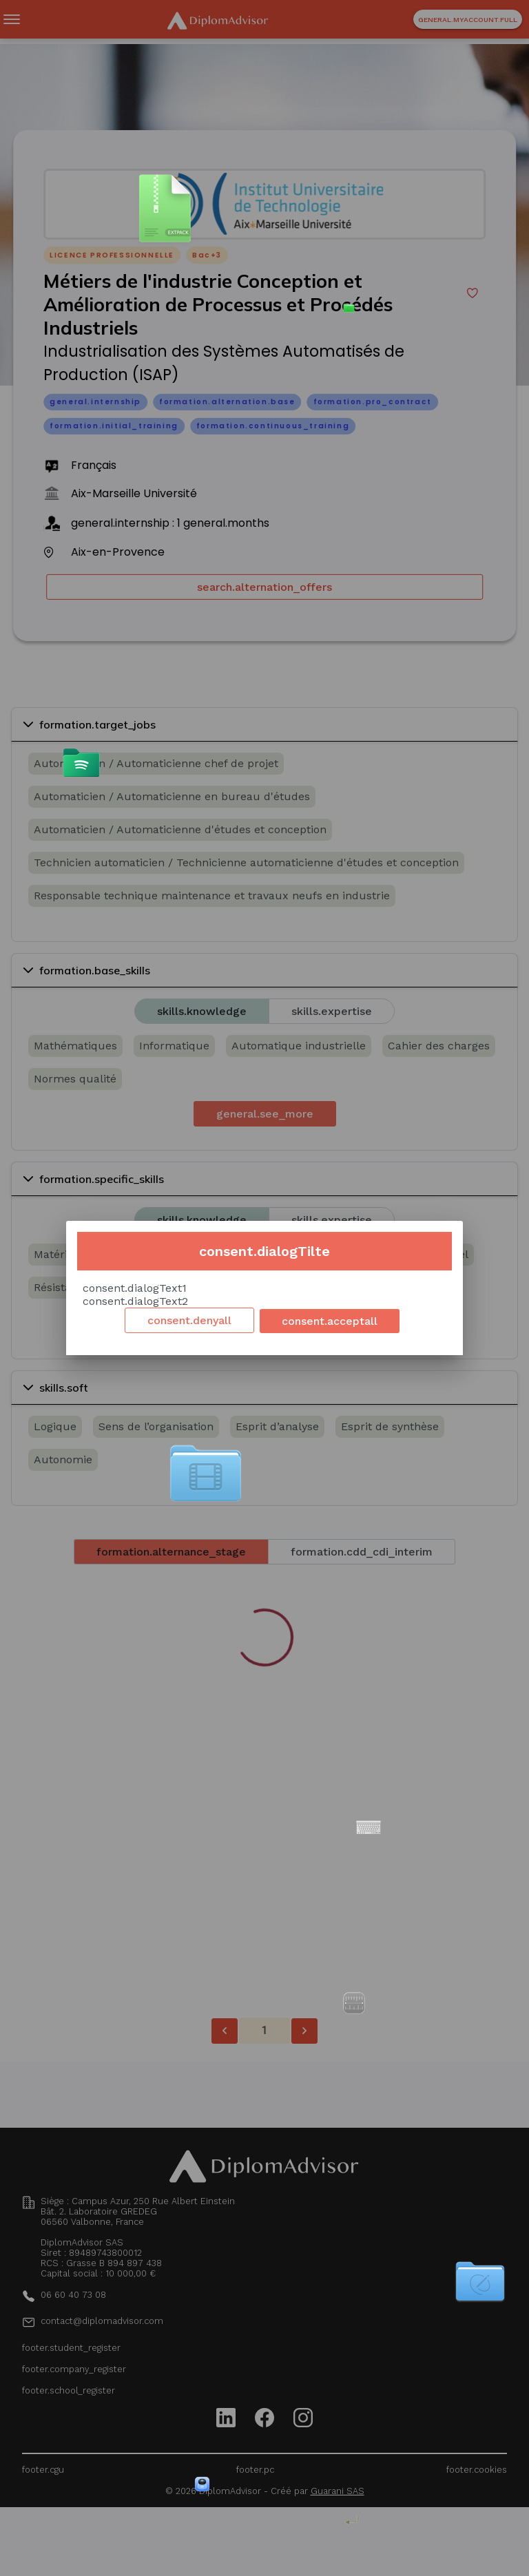 Image resolution: width=529 pixels, height=2576 pixels. Describe the element at coordinates (354, 2003) in the screenshot. I see `open the Measure app` at that location.